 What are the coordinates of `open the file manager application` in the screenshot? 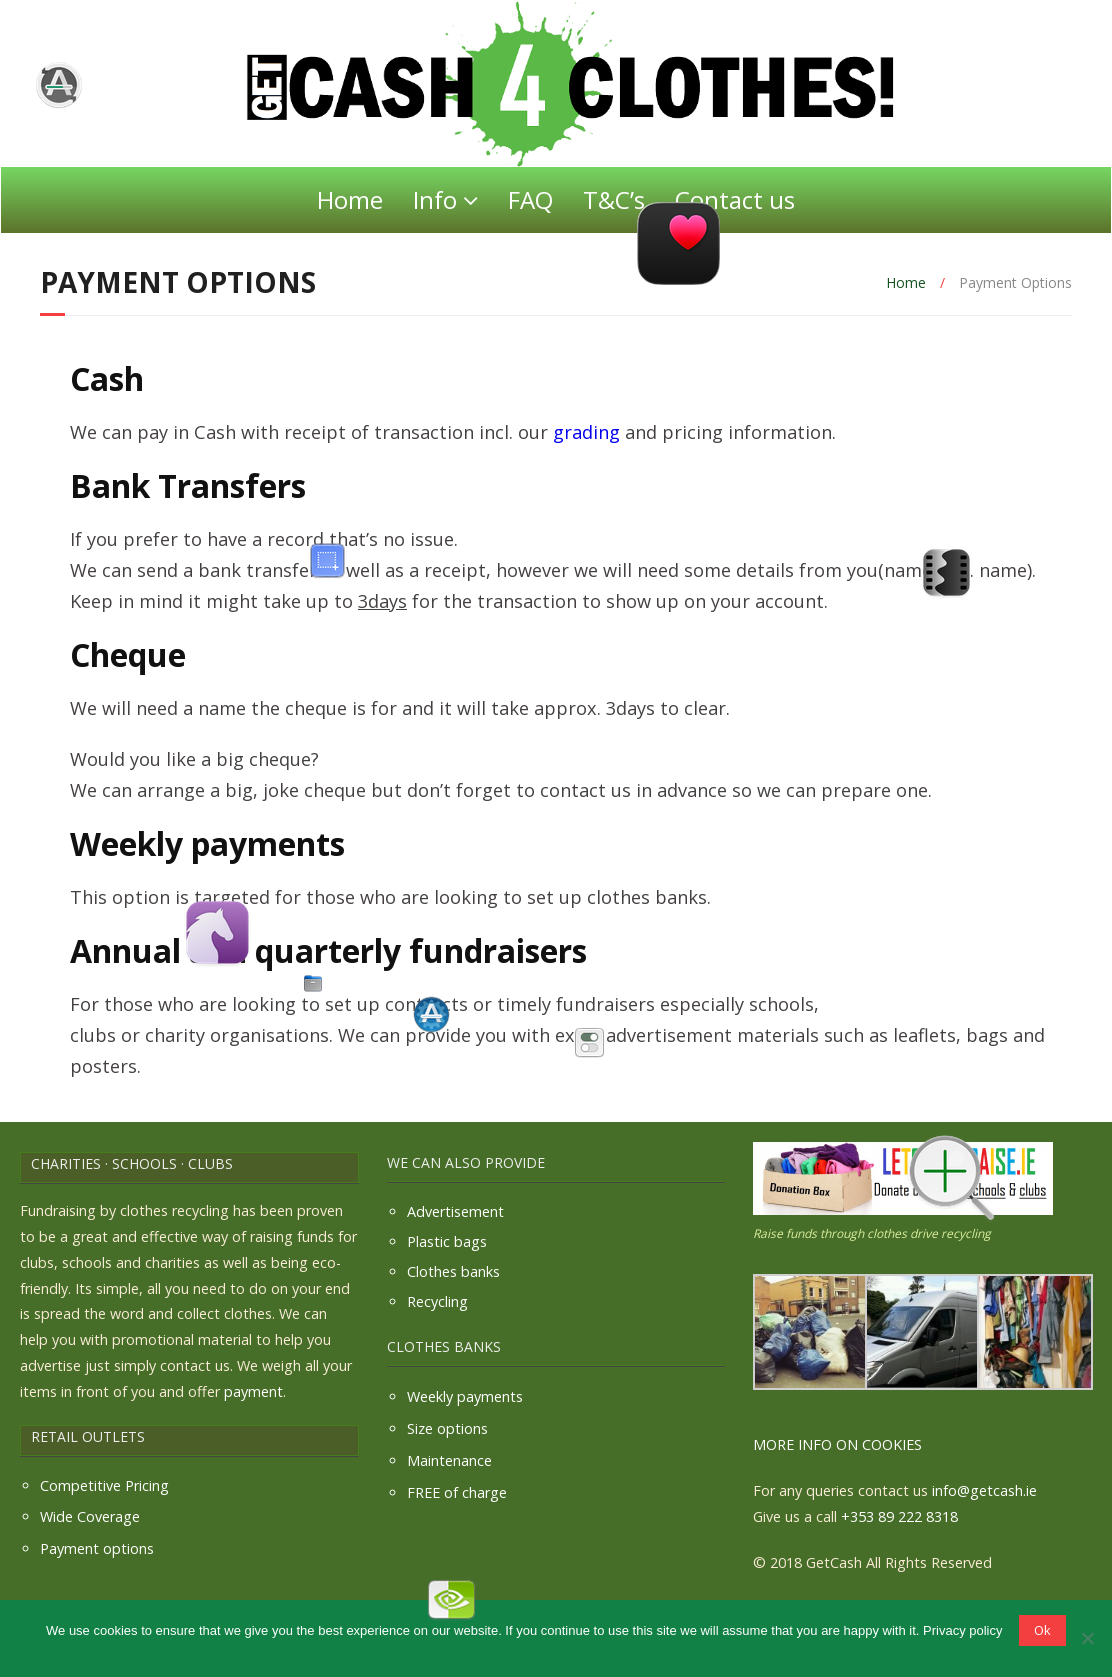 It's located at (313, 983).